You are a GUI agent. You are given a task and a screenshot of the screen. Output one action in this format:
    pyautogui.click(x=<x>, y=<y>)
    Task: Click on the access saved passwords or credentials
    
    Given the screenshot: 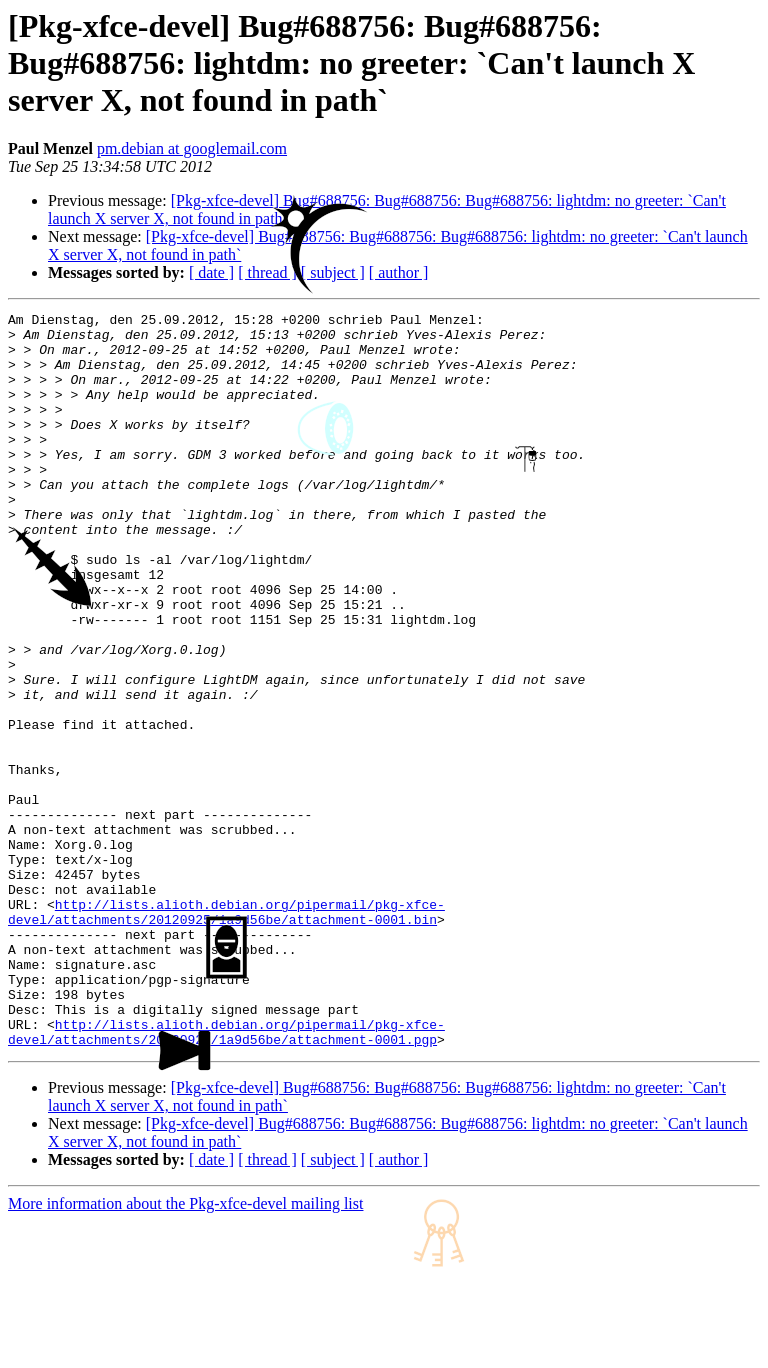 What is the action you would take?
    pyautogui.click(x=439, y=1233)
    